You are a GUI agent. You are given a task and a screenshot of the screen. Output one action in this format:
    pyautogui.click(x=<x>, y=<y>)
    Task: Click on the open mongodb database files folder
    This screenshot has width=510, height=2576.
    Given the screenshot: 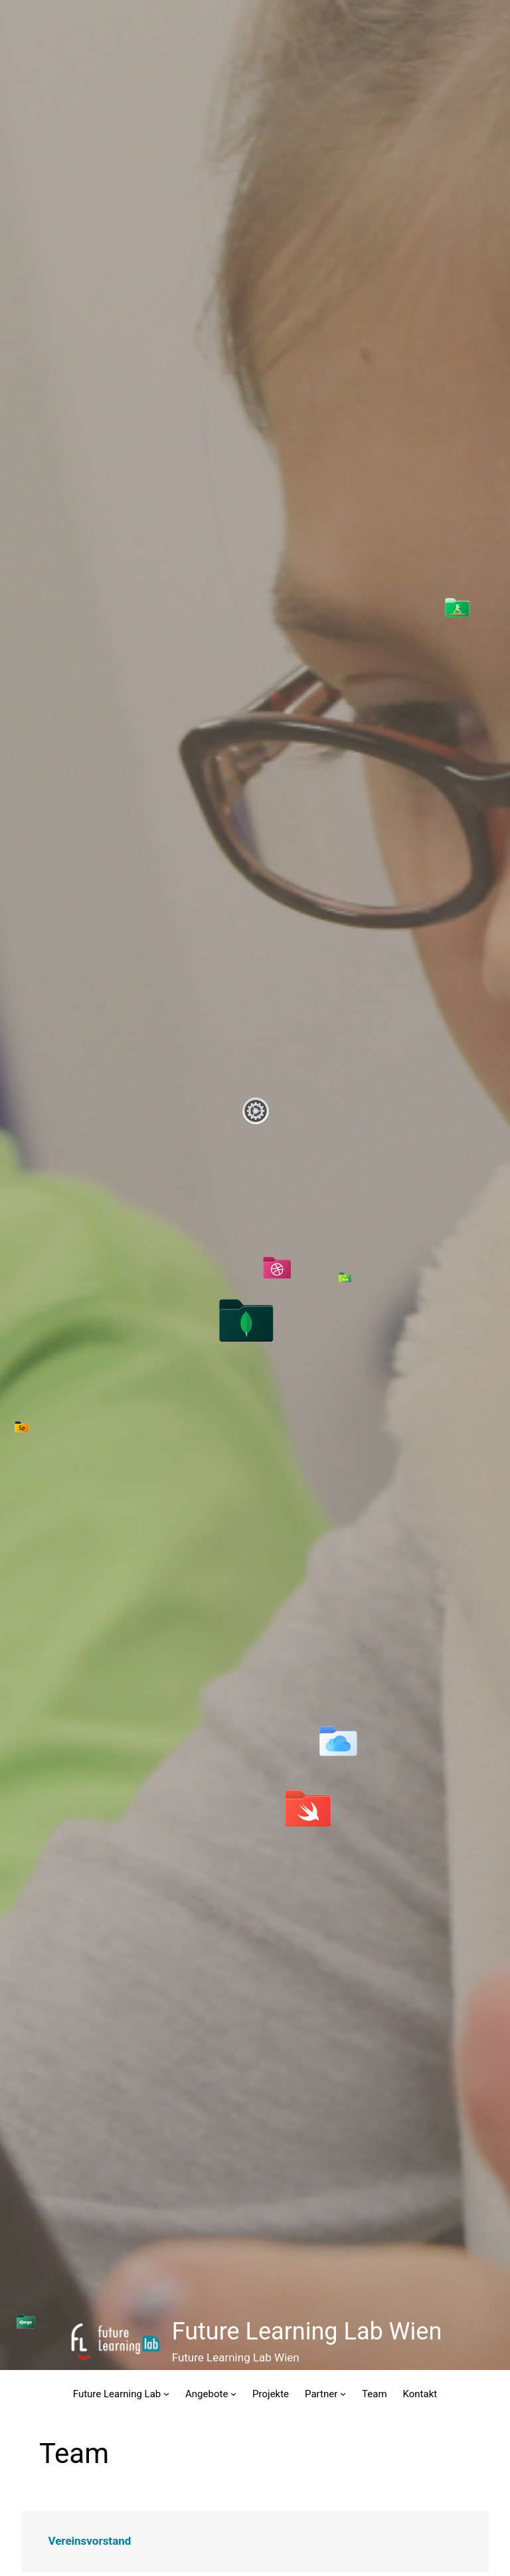 What is the action you would take?
    pyautogui.click(x=246, y=1322)
    